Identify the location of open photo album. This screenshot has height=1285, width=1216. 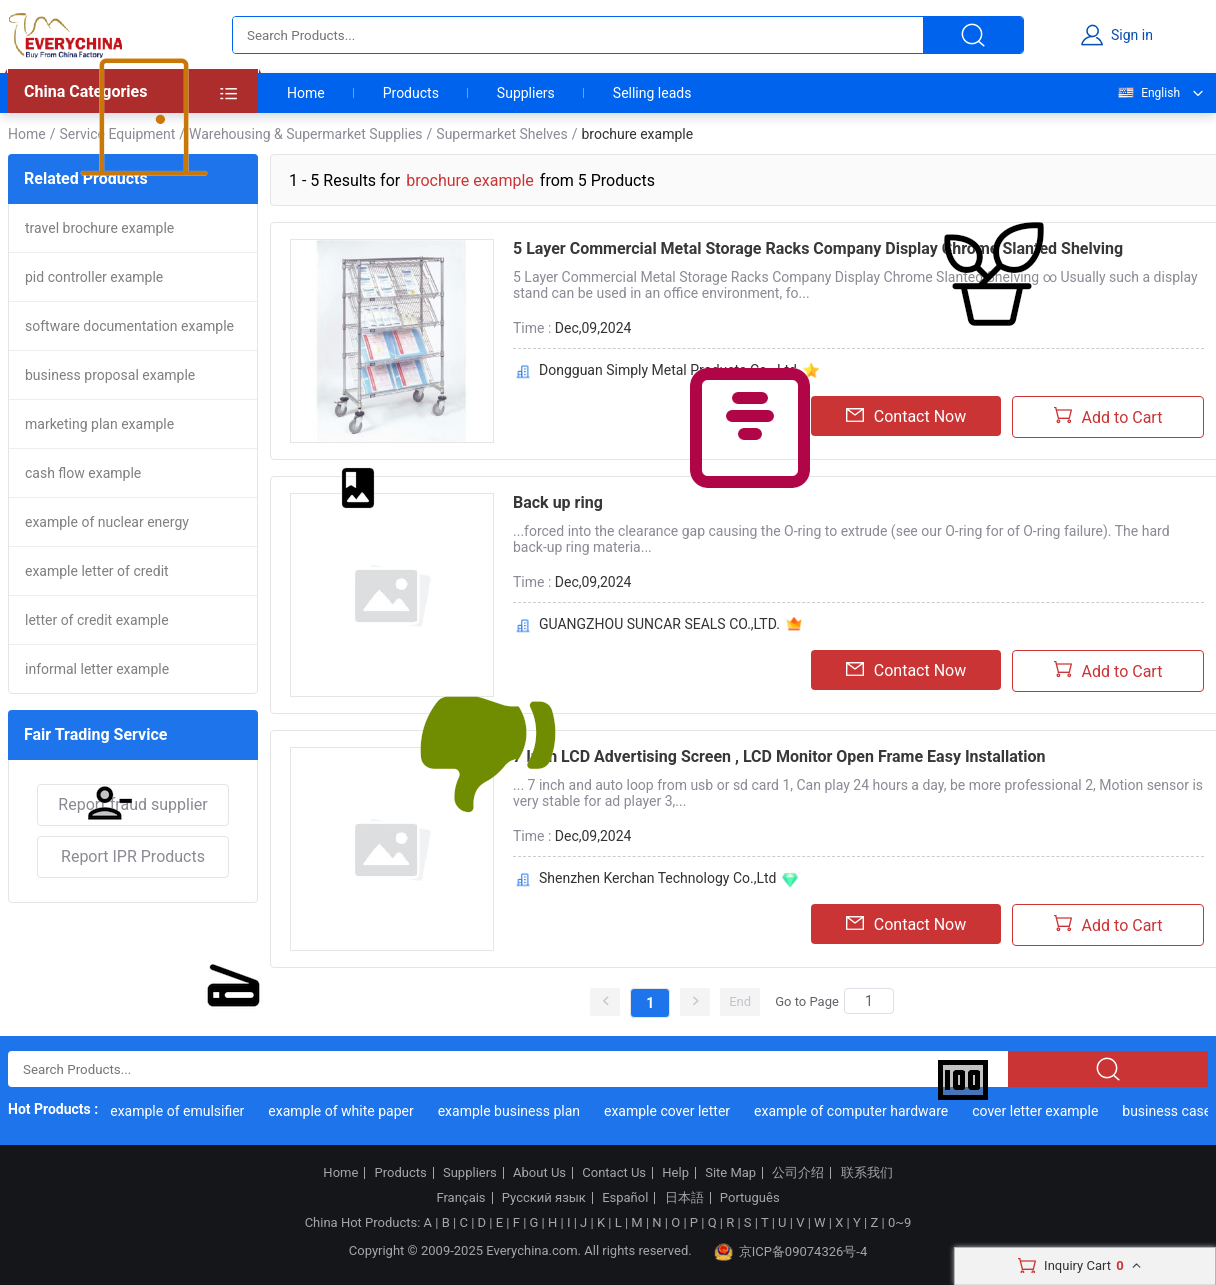
(358, 488).